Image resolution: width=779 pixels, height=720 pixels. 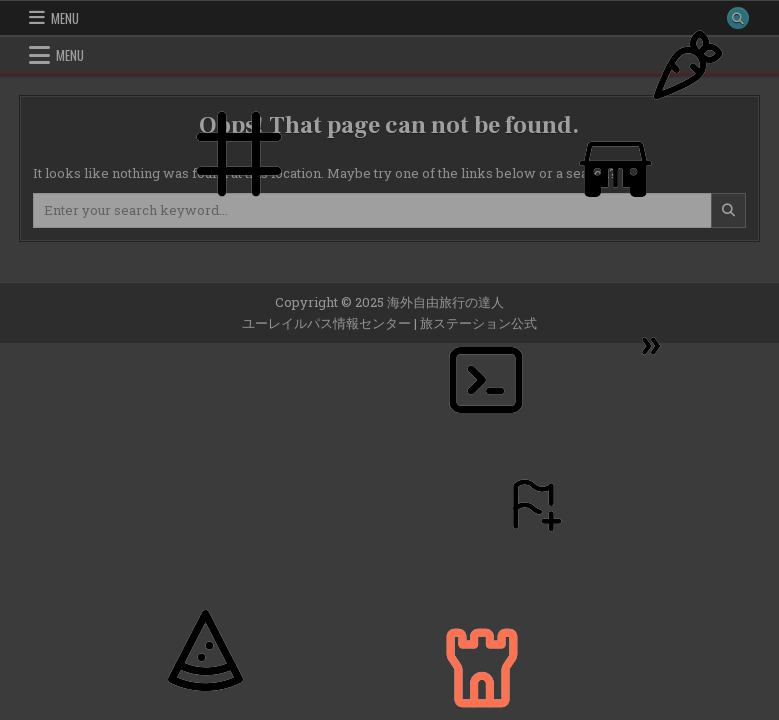 I want to click on add a new flag or bookmark, so click(x=533, y=503).